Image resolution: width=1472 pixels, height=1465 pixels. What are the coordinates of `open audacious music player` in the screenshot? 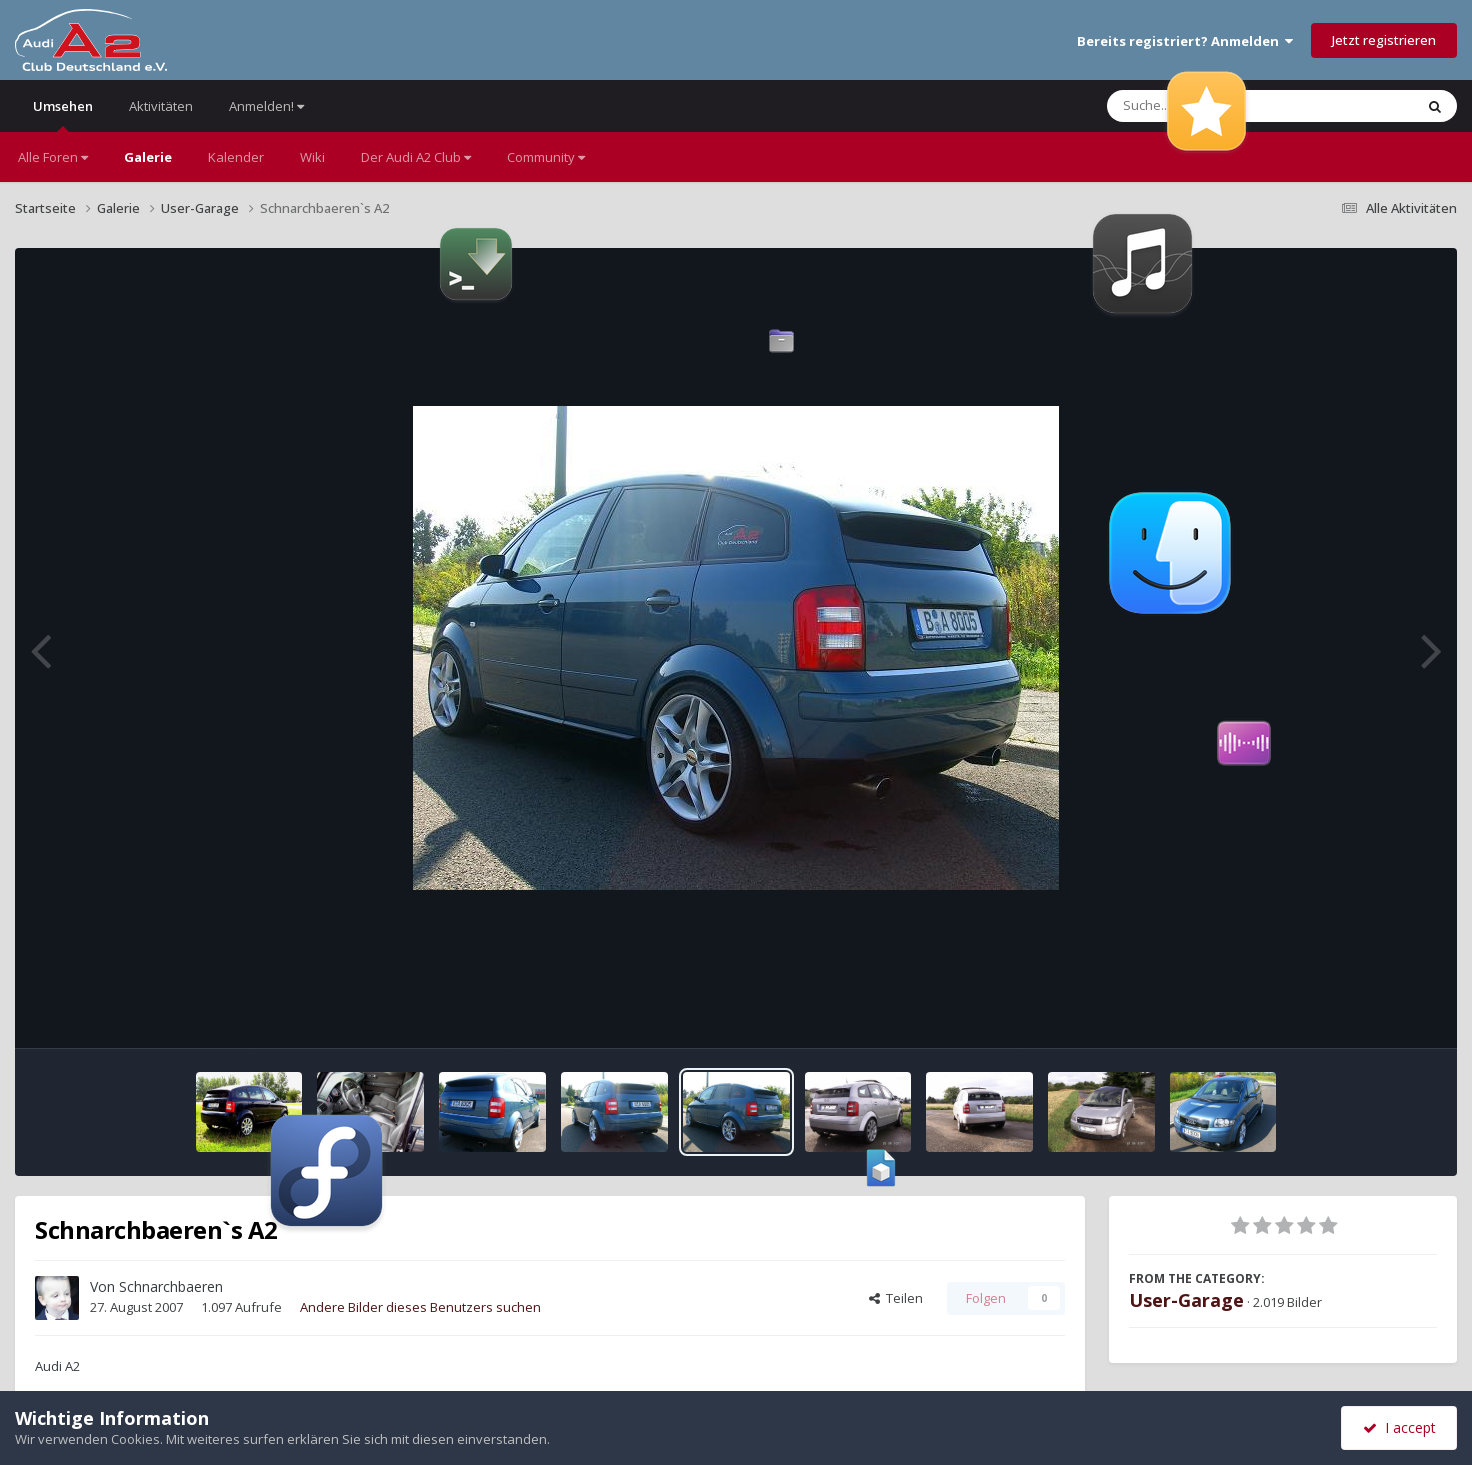 It's located at (1142, 263).